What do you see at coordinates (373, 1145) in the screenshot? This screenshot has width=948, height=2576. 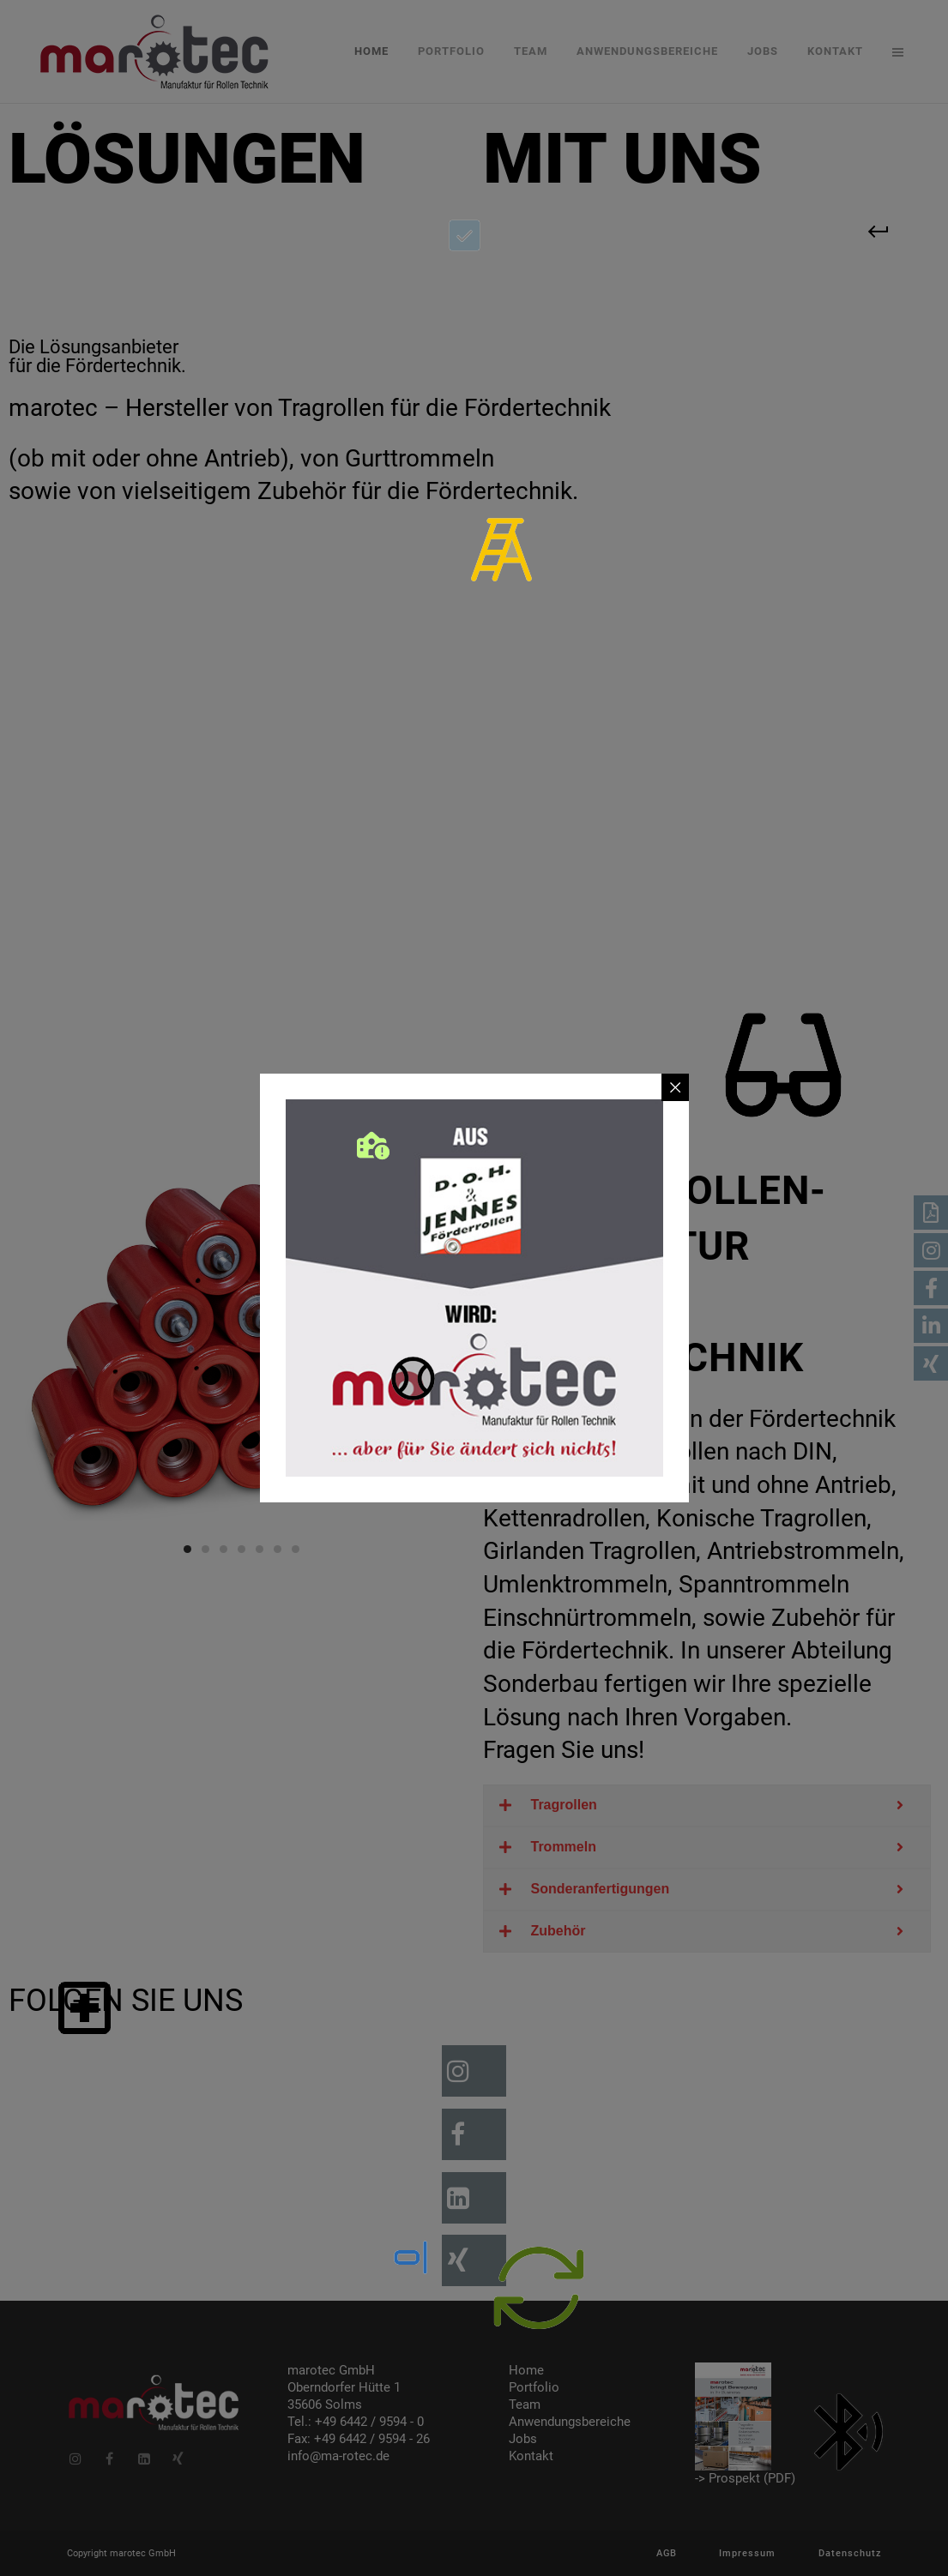 I see `school alert or warning notification` at bounding box center [373, 1145].